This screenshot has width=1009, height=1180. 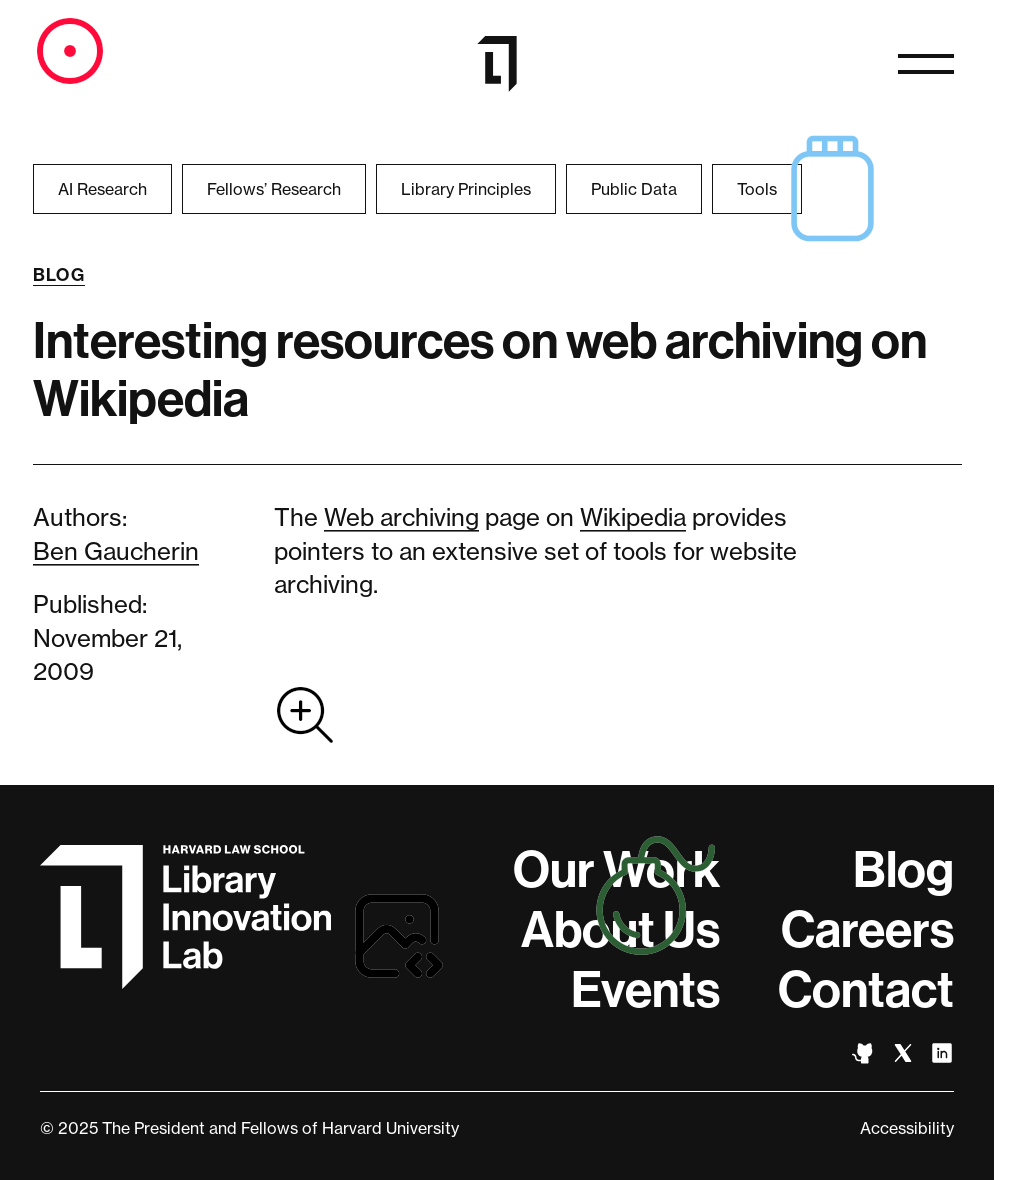 What do you see at coordinates (649, 893) in the screenshot?
I see `indicates a destructive or dangerous action` at bounding box center [649, 893].